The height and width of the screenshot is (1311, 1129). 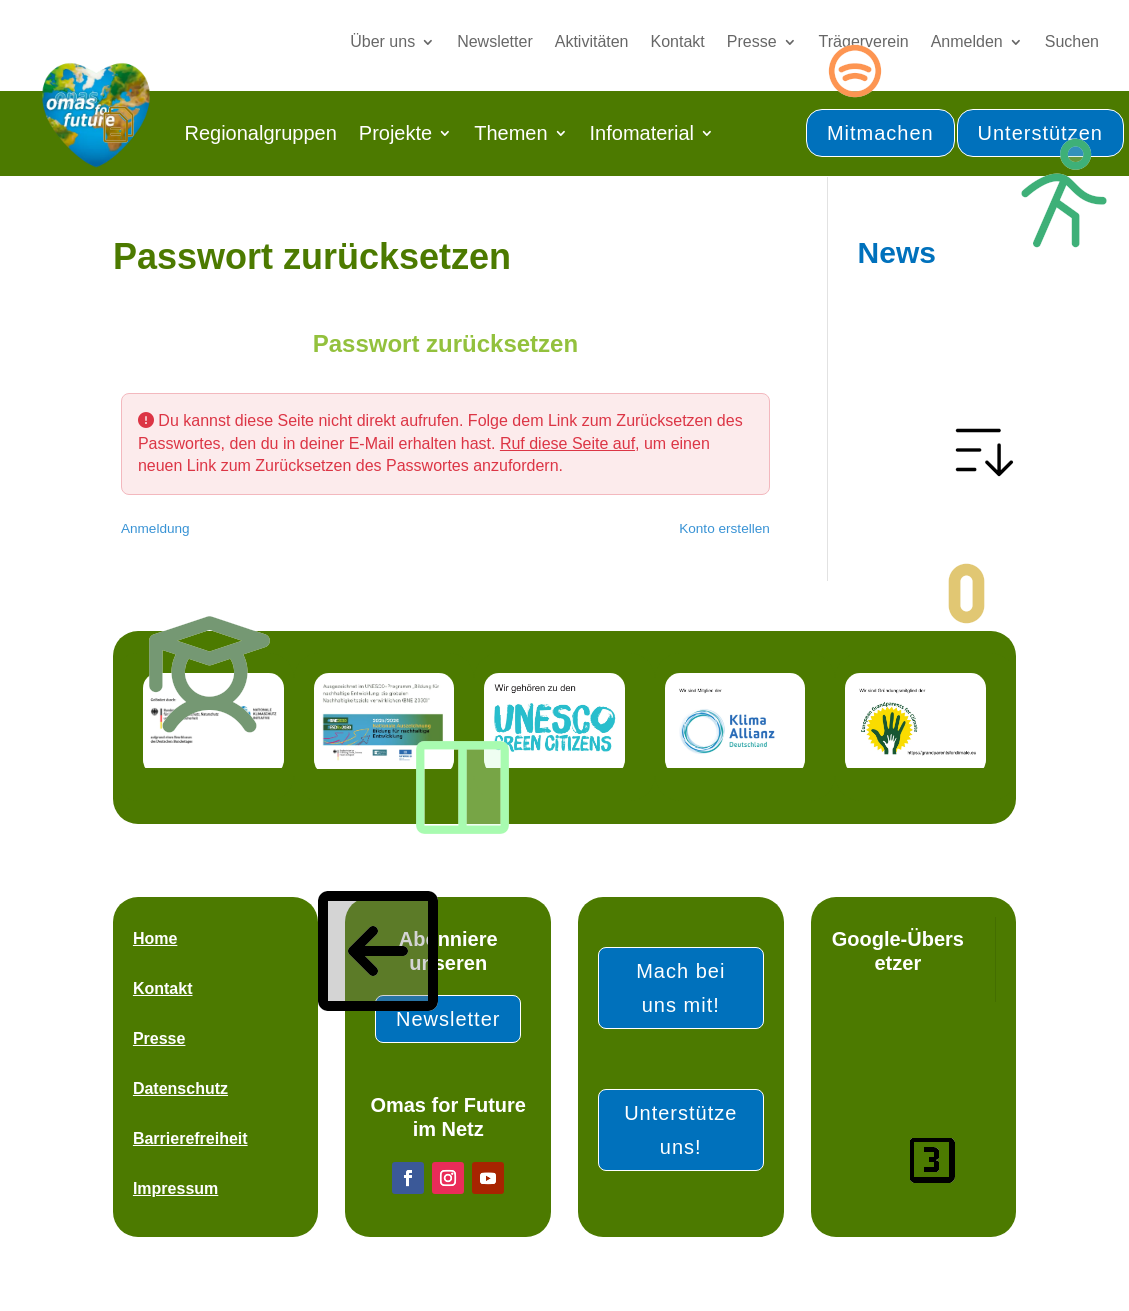 What do you see at coordinates (855, 71) in the screenshot?
I see `open Spotify` at bounding box center [855, 71].